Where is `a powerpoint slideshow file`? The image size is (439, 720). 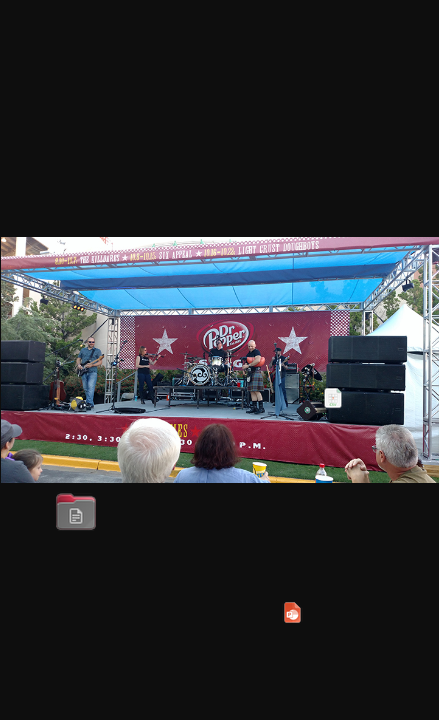 a powerpoint slideshow file is located at coordinates (292, 612).